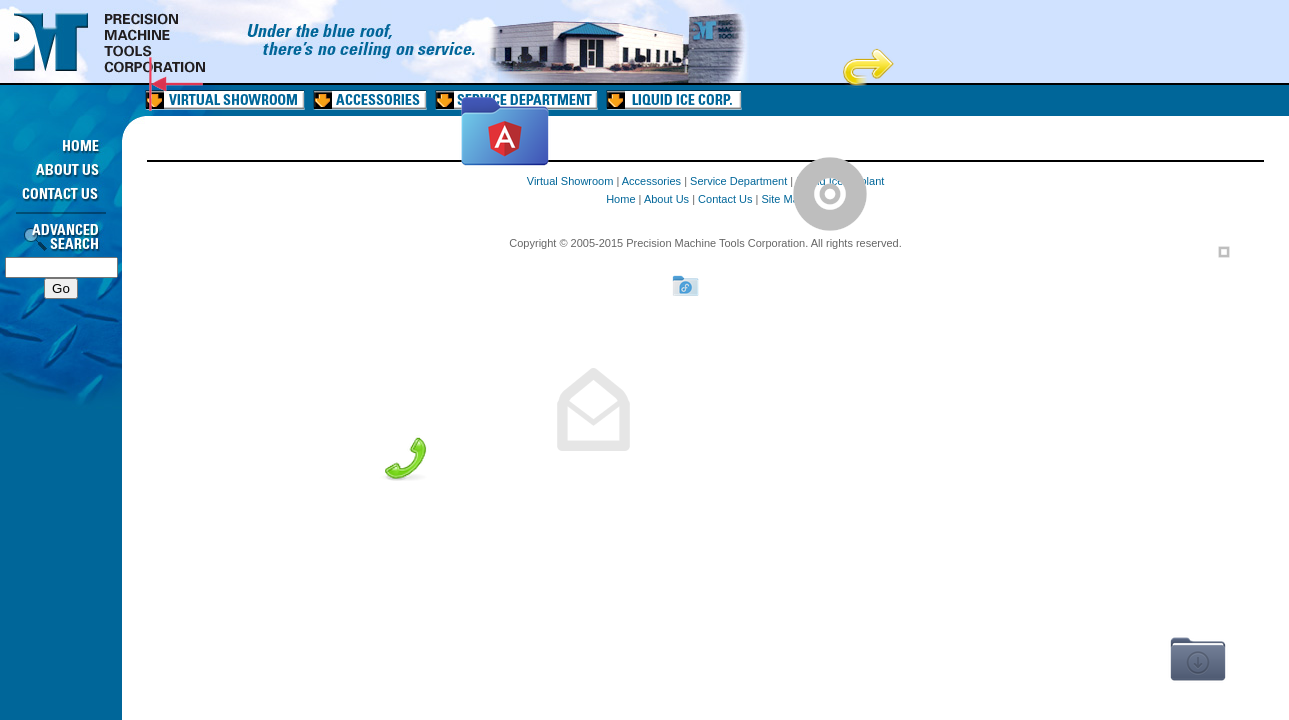 The width and height of the screenshot is (1289, 720). I want to click on start a phone call, so click(405, 460).